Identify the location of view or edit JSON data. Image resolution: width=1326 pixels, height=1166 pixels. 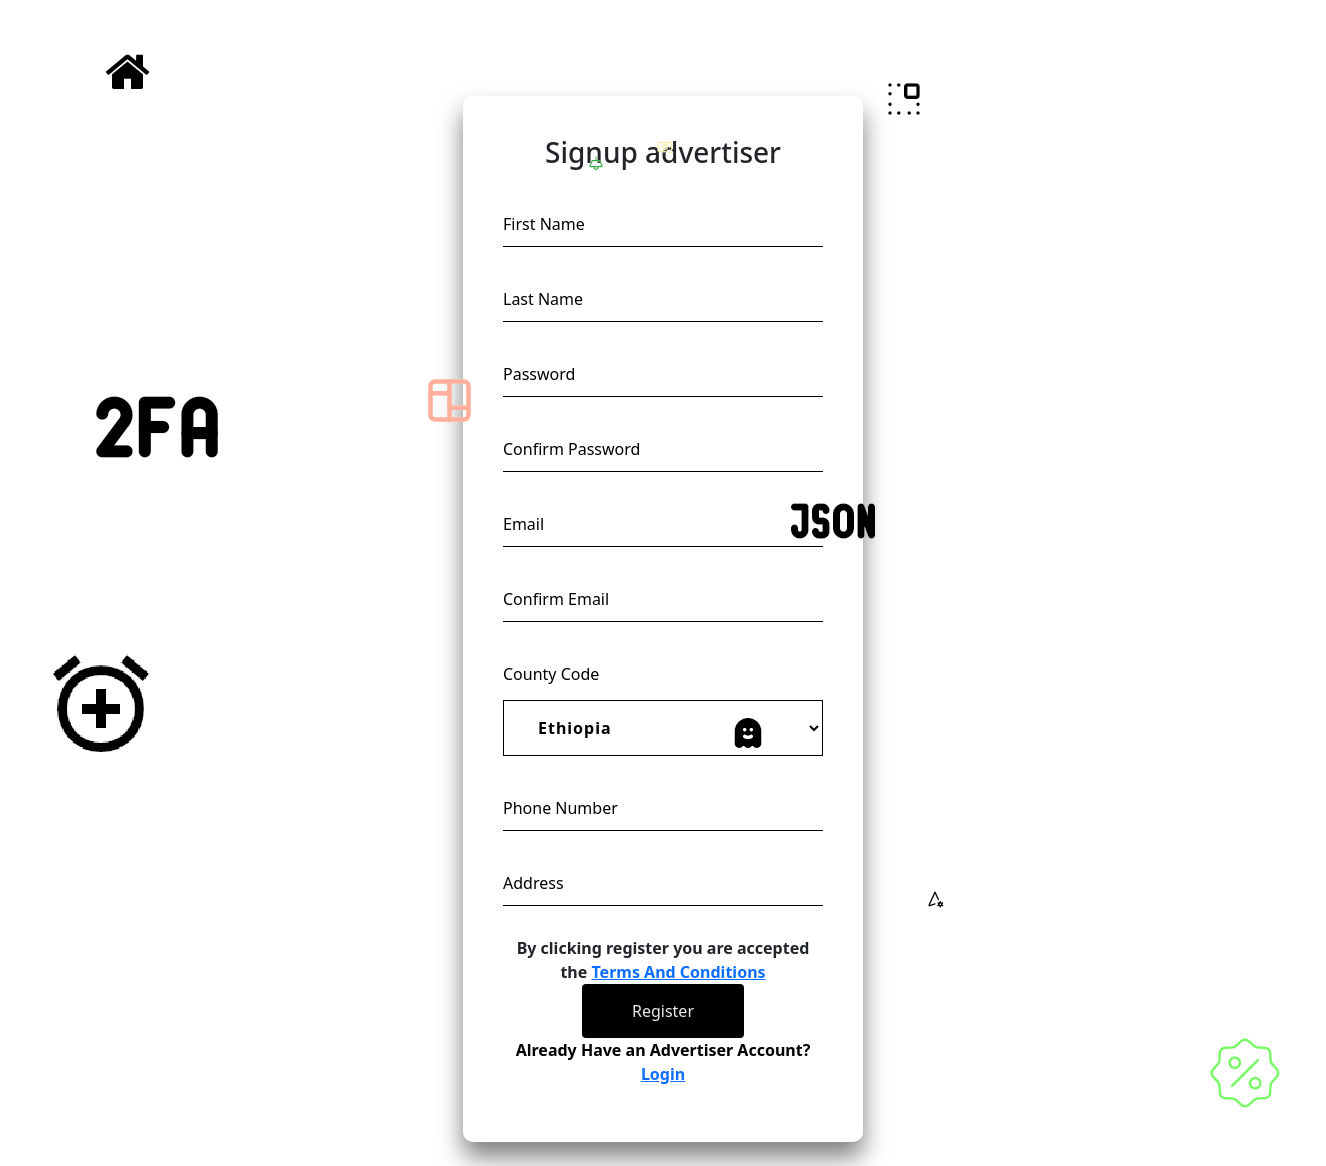
(833, 521).